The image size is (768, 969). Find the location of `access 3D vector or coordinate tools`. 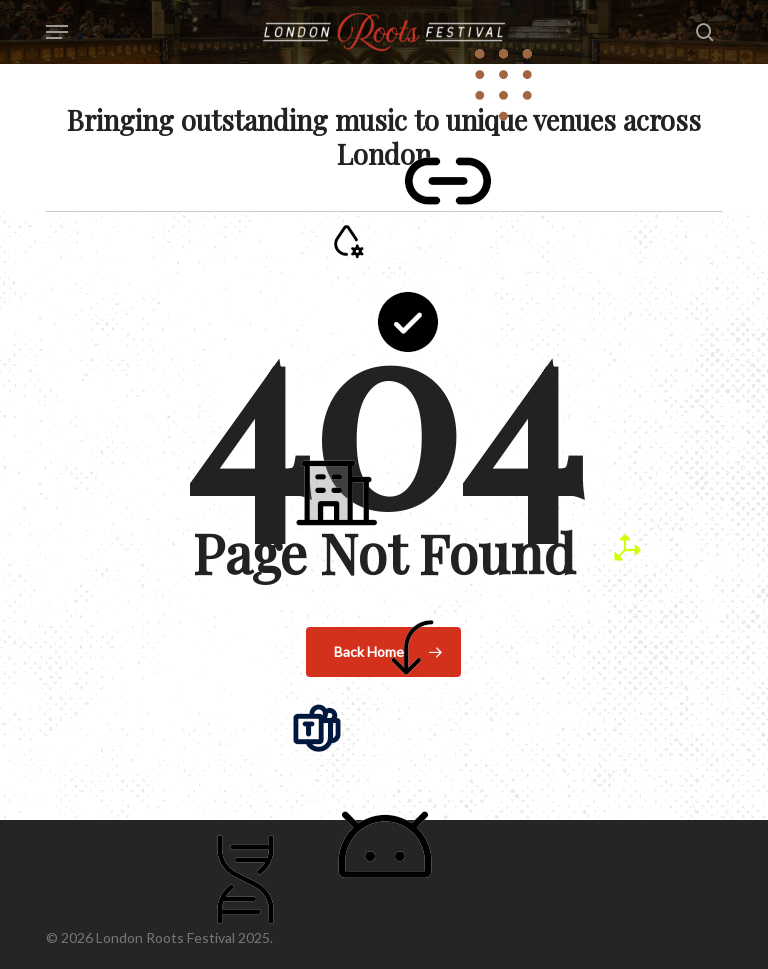

access 3D vector or coordinate tools is located at coordinates (626, 549).